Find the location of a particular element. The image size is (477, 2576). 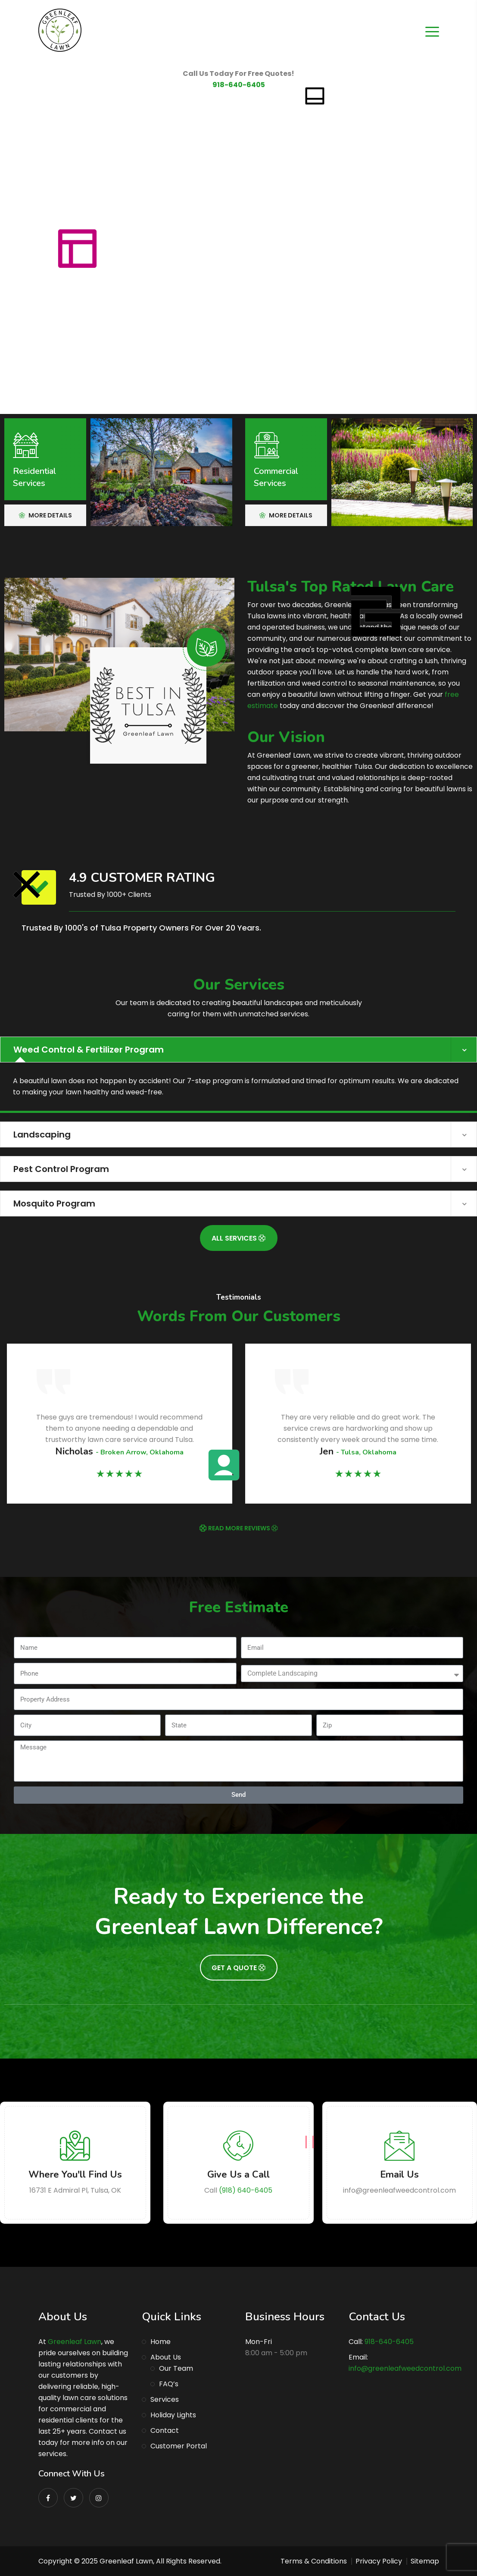

switch to bottom panel layout is located at coordinates (315, 96).